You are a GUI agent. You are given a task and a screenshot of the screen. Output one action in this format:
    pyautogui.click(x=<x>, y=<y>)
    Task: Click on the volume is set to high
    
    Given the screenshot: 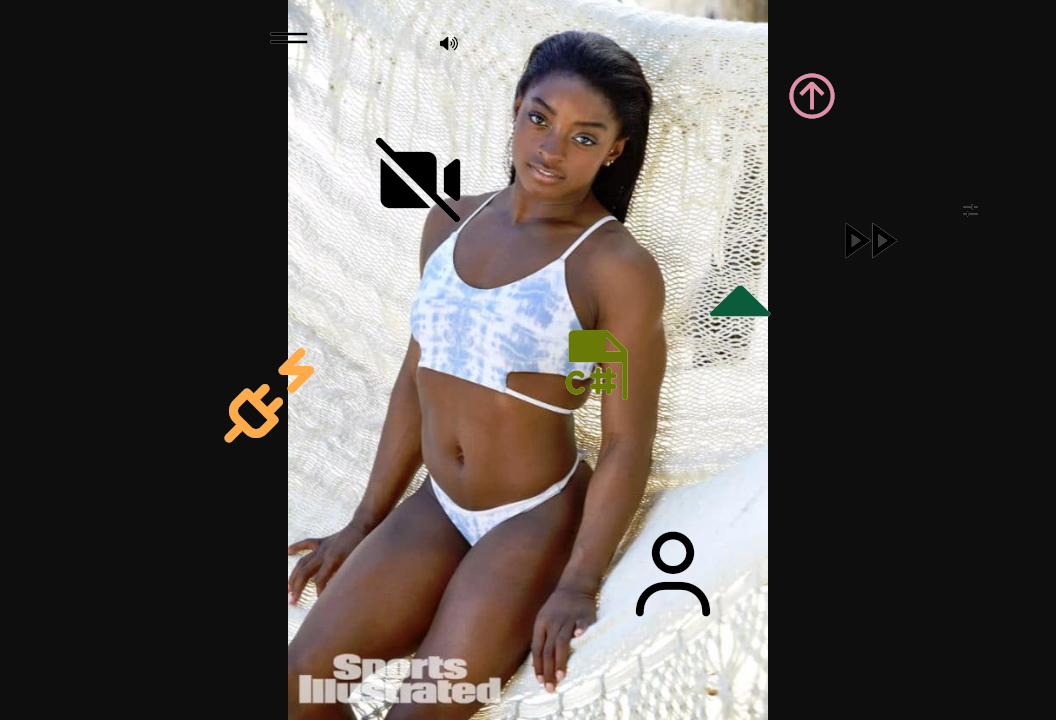 What is the action you would take?
    pyautogui.click(x=448, y=43)
    